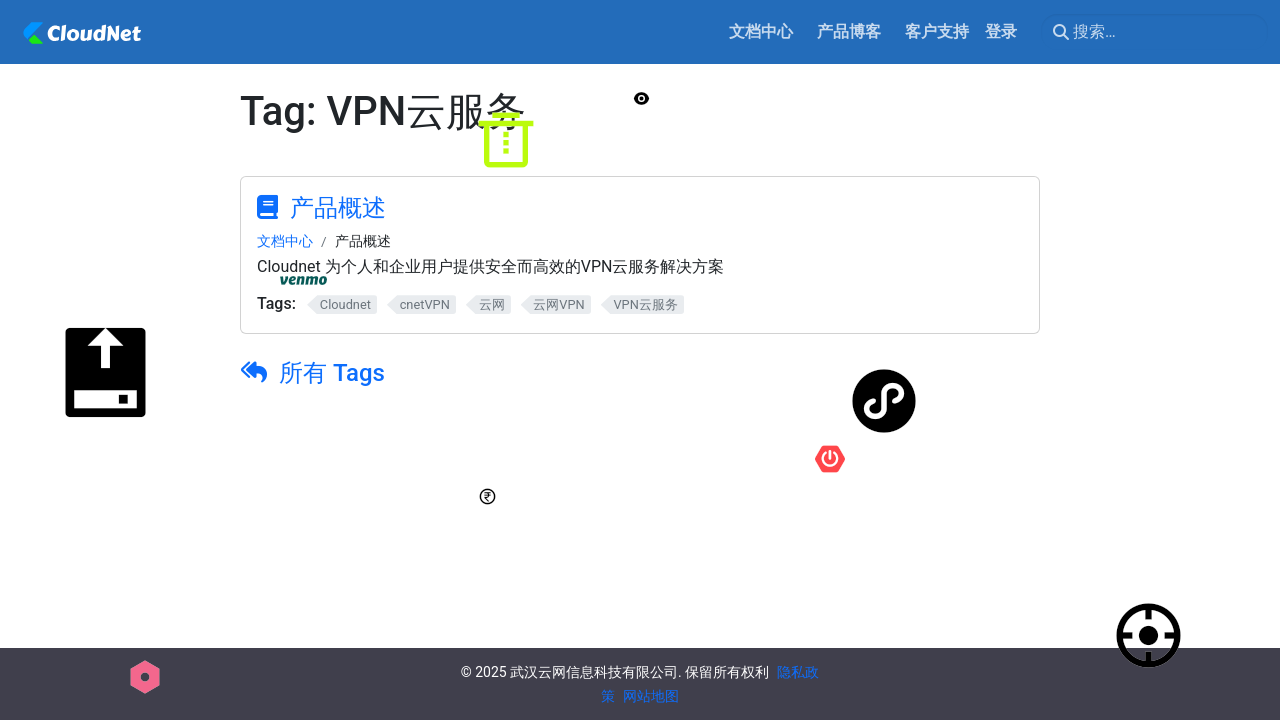 This screenshot has width=1280, height=720. I want to click on view balance or payment amount in rupees, so click(487, 496).